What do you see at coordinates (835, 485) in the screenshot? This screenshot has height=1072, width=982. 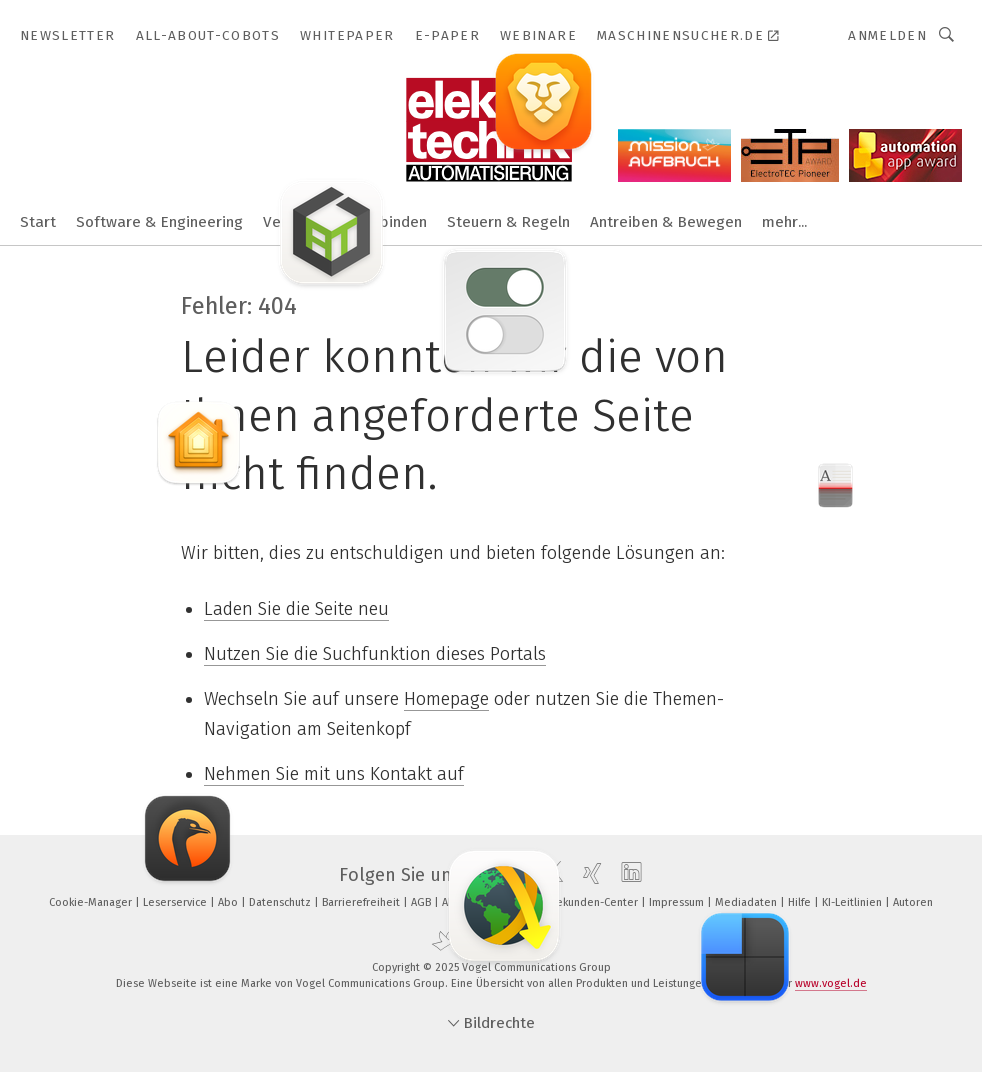 I see `open document scanner app` at bounding box center [835, 485].